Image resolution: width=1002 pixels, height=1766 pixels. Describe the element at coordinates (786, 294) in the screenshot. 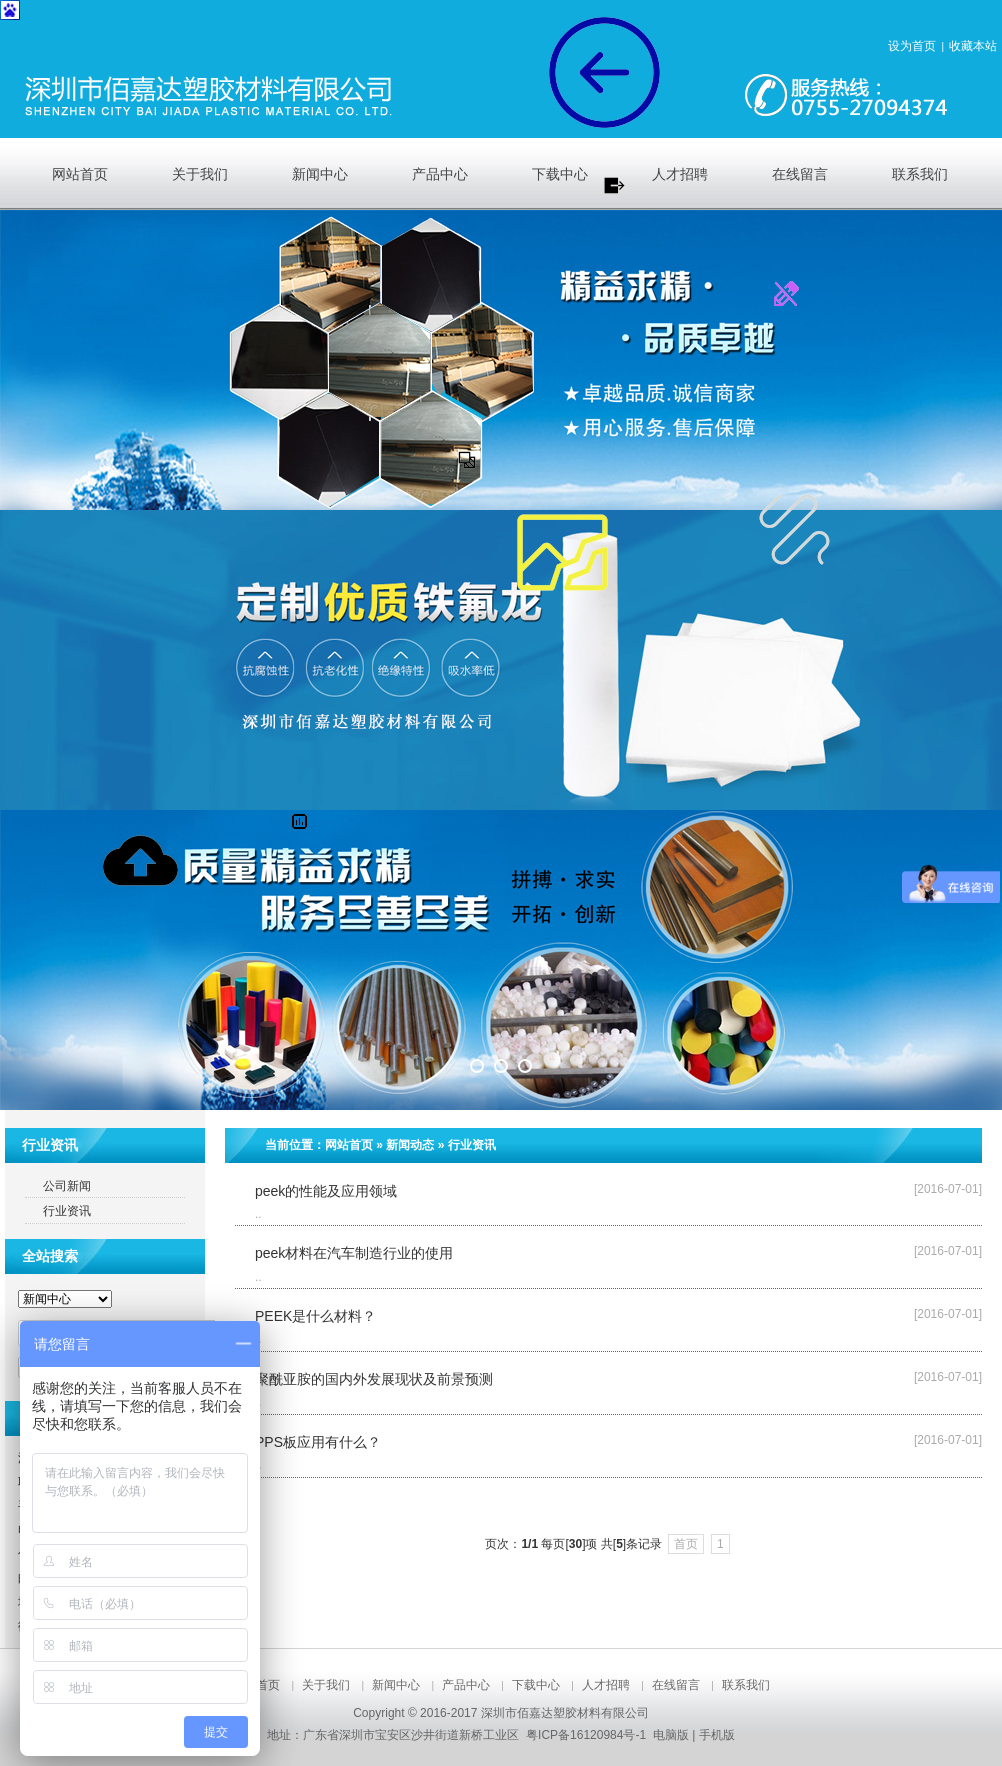

I see `editing is disabled` at that location.